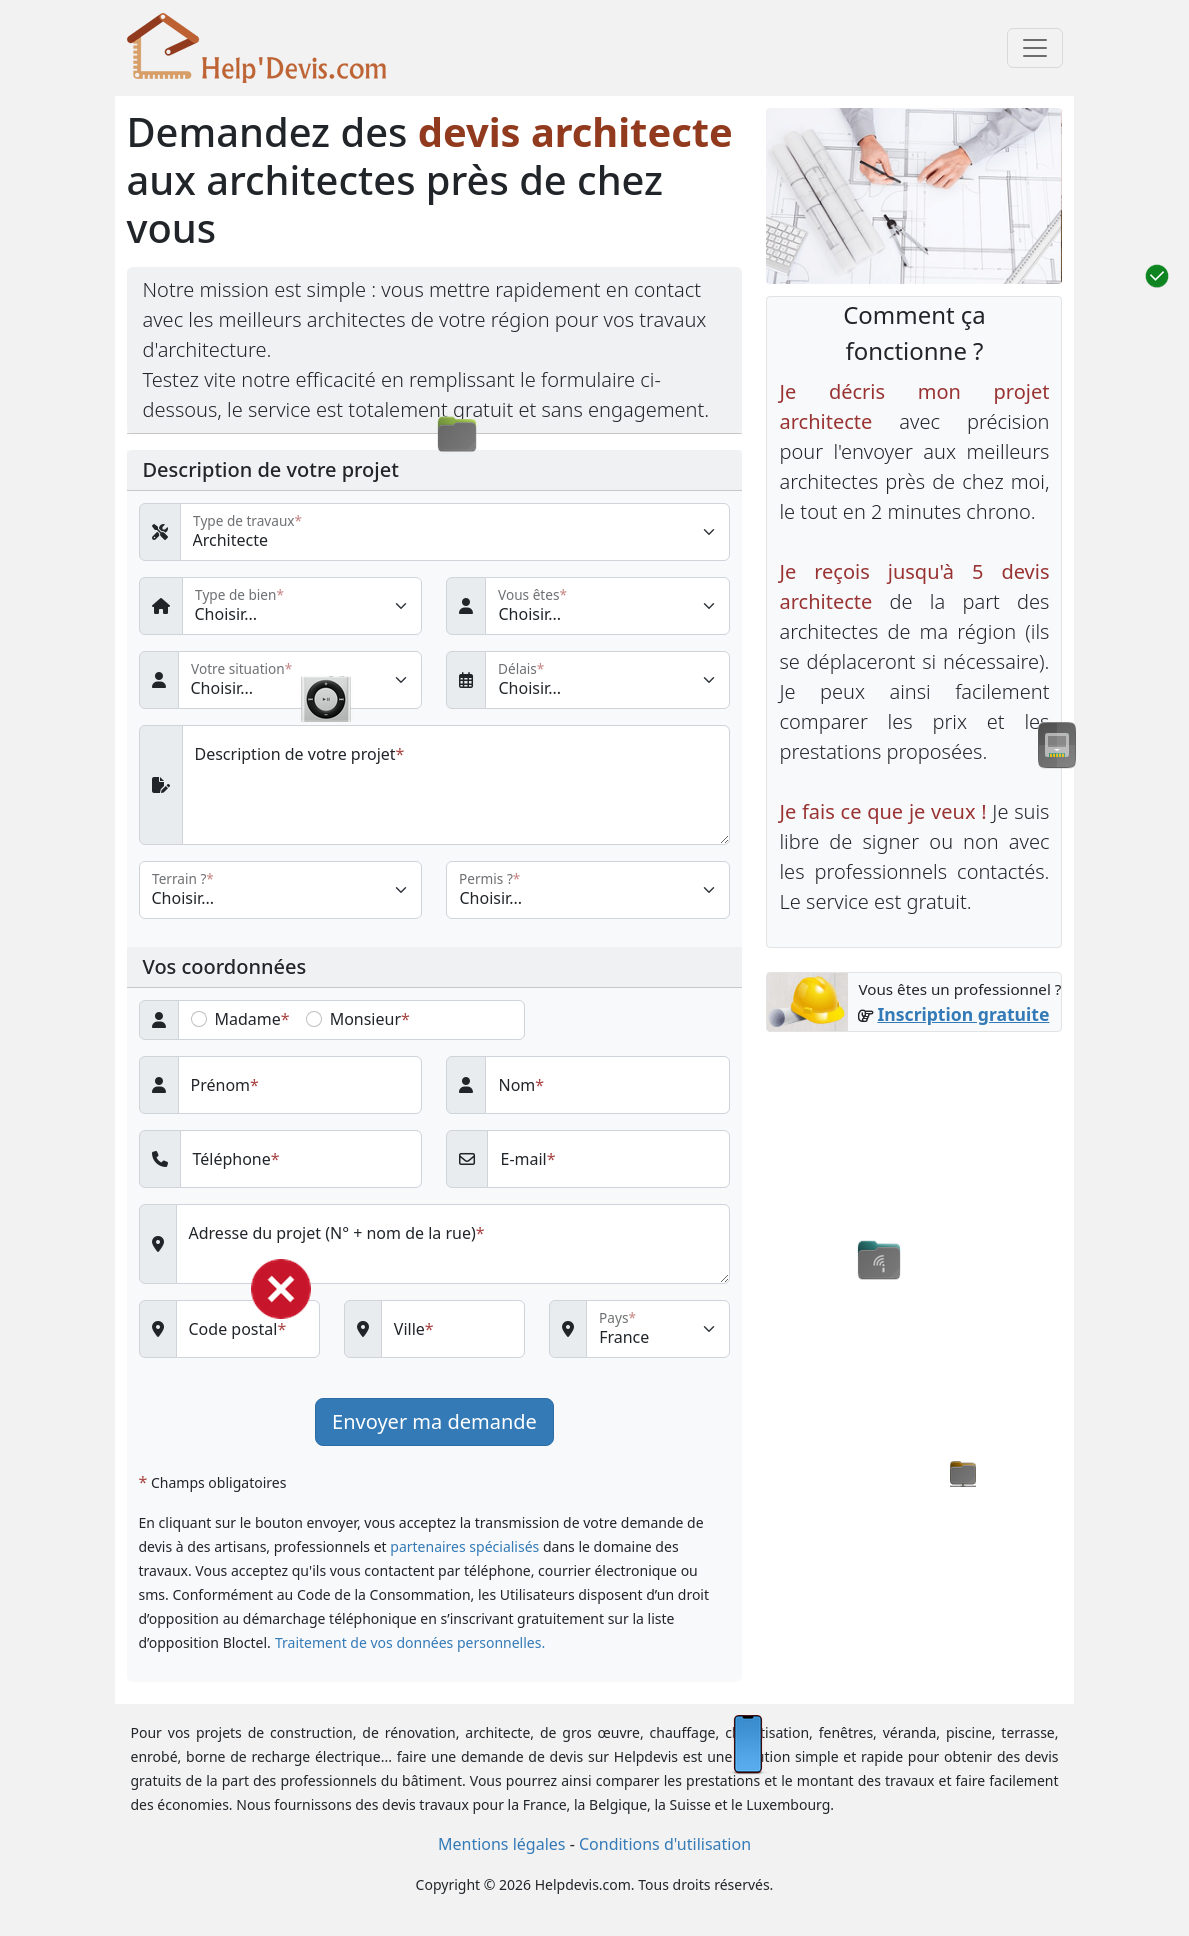 This screenshot has height=1936, width=1189. I want to click on open insync cloud sync folder, so click(879, 1260).